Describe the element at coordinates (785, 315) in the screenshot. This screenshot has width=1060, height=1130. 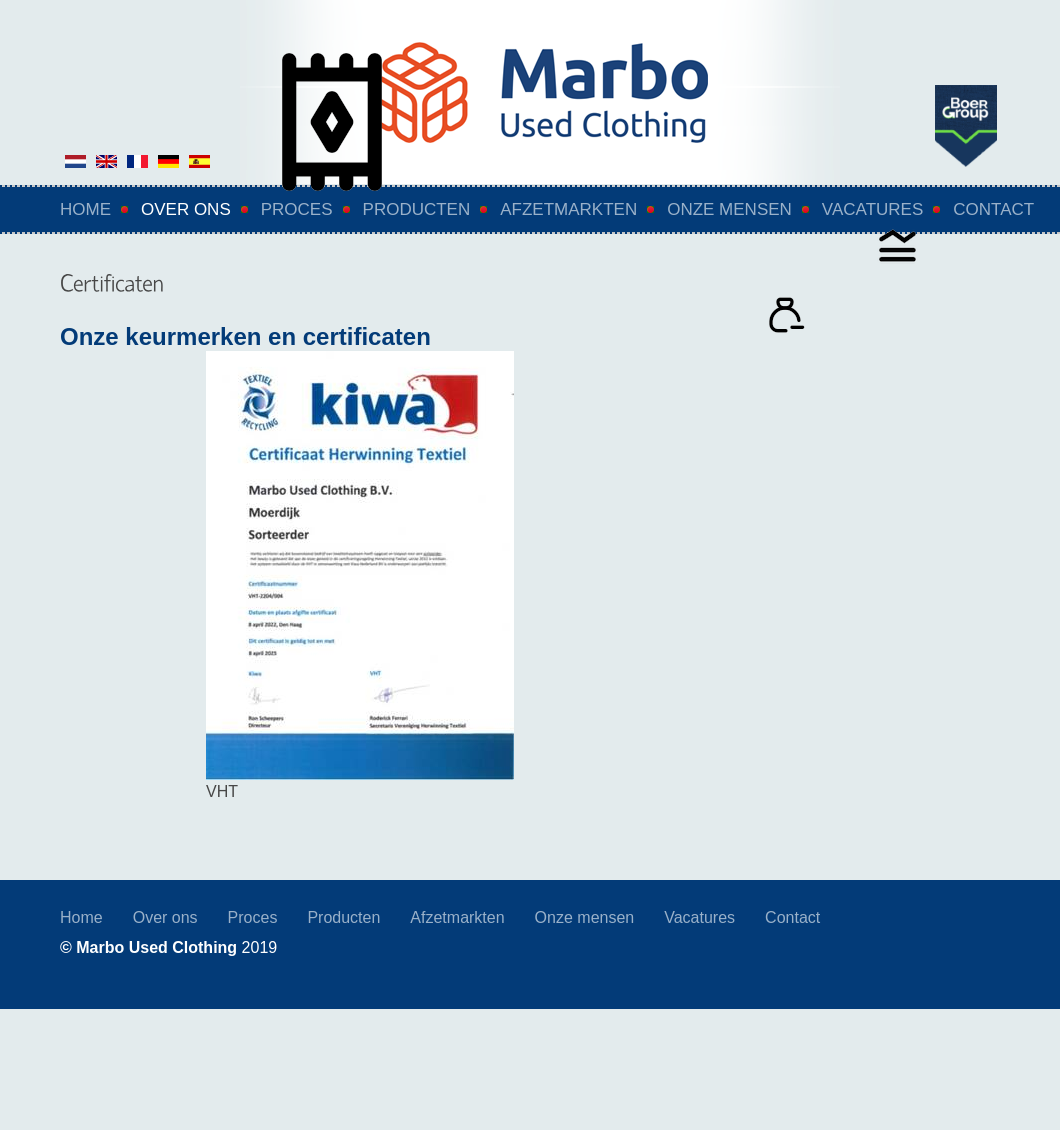
I see `deduct funds or reduce balance` at that location.